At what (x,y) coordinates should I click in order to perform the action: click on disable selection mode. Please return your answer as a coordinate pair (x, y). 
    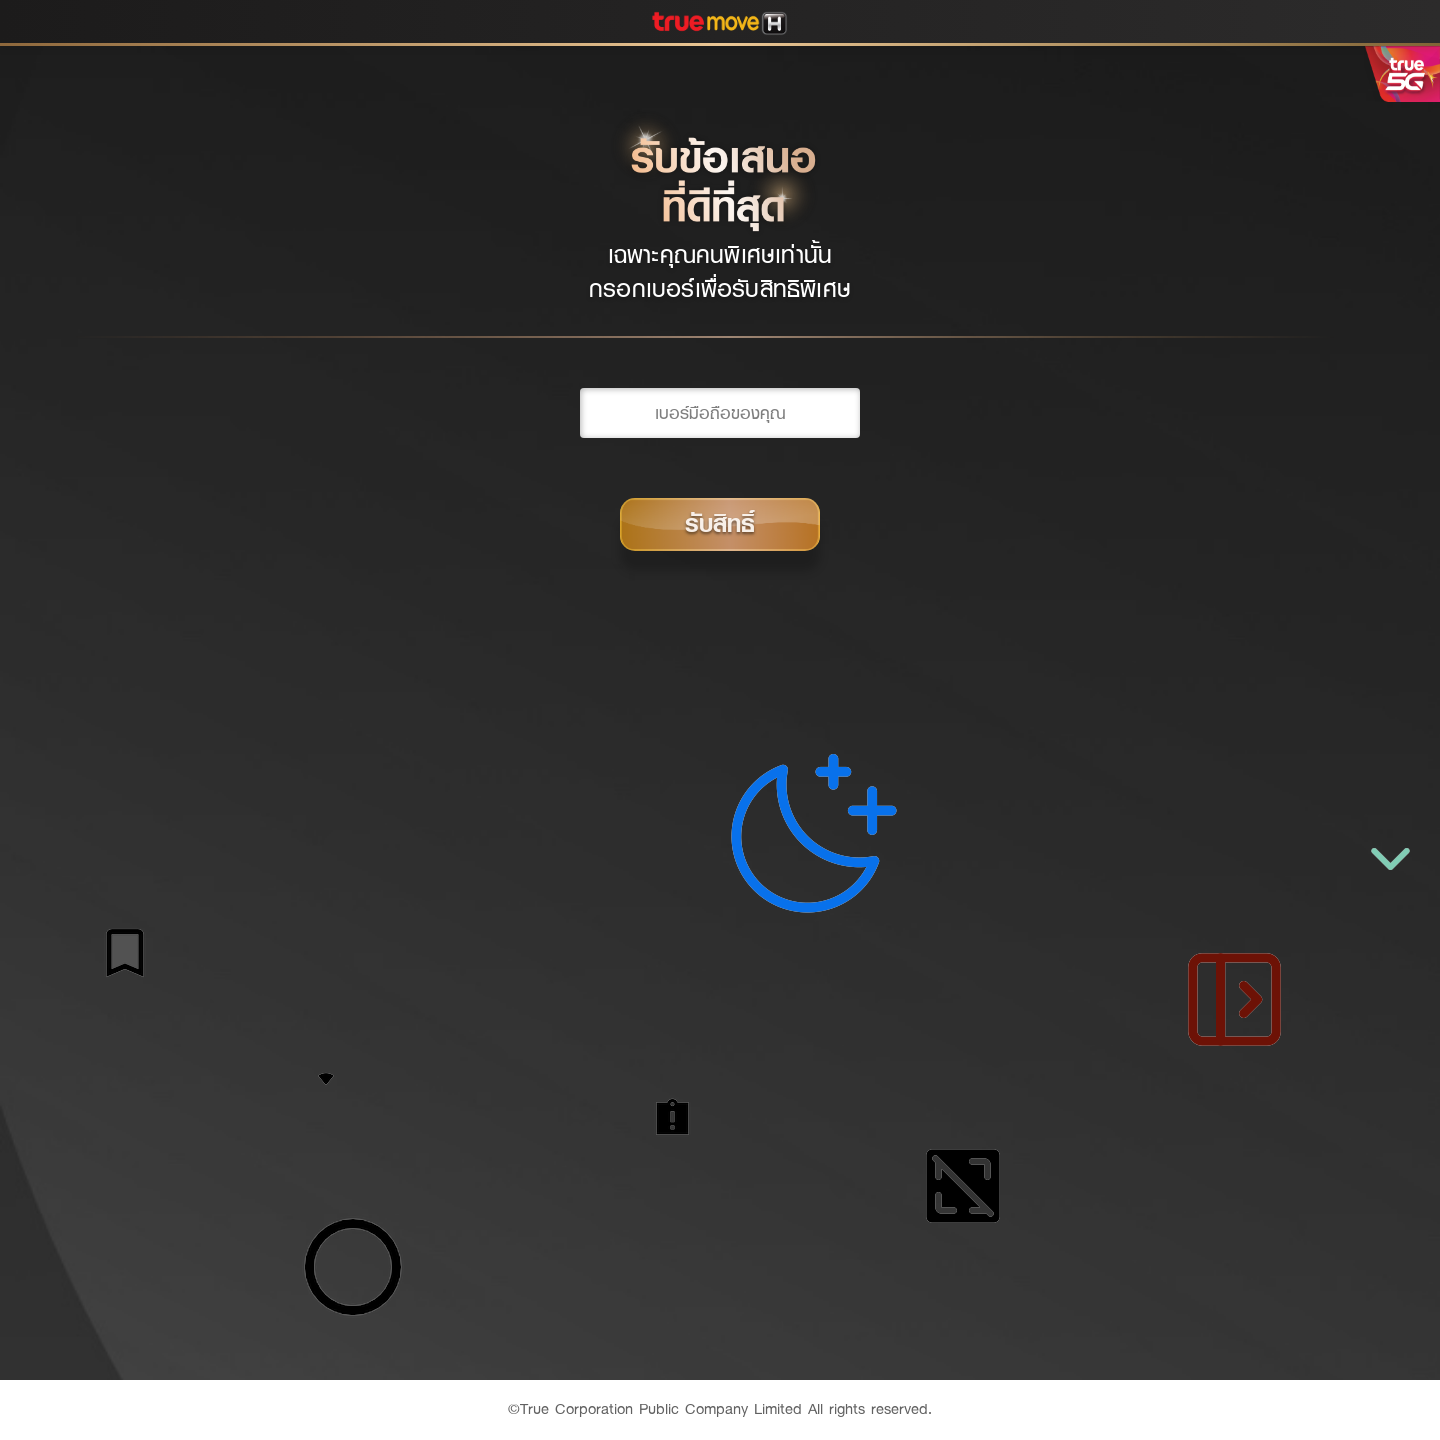
    Looking at the image, I should click on (963, 1186).